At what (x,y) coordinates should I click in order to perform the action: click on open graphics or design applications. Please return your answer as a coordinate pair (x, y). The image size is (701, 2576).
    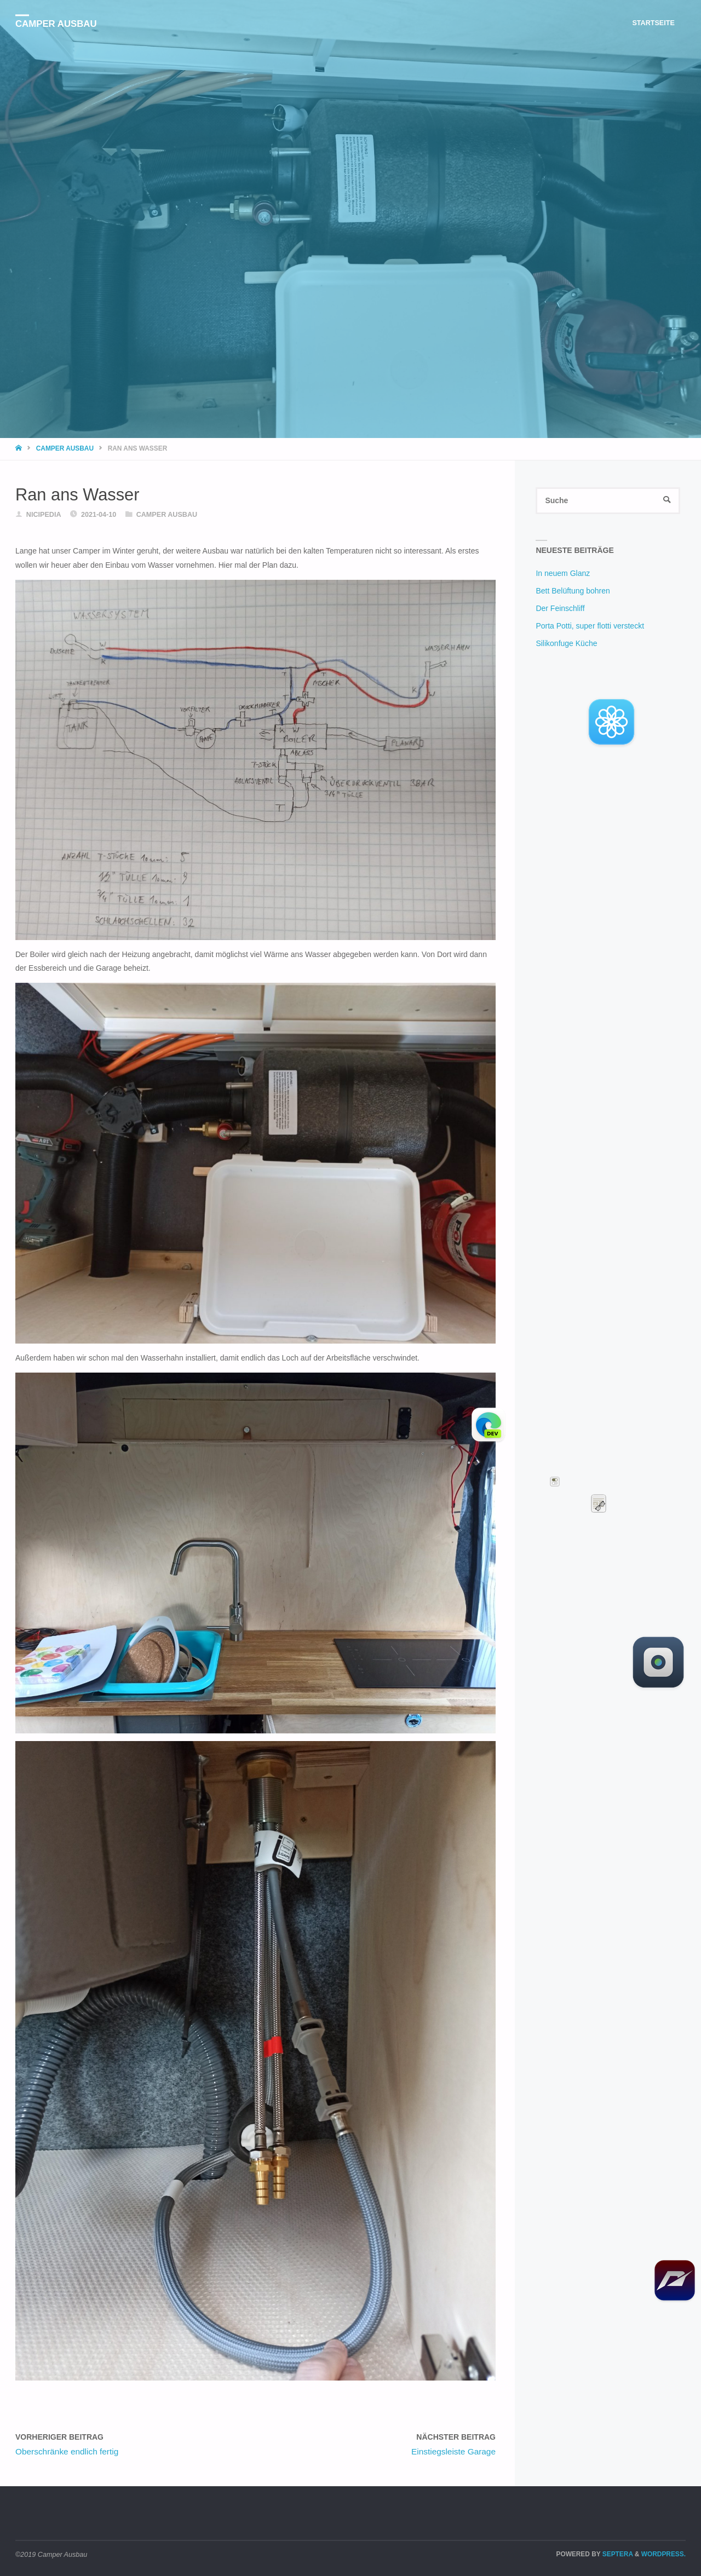
    Looking at the image, I should click on (611, 722).